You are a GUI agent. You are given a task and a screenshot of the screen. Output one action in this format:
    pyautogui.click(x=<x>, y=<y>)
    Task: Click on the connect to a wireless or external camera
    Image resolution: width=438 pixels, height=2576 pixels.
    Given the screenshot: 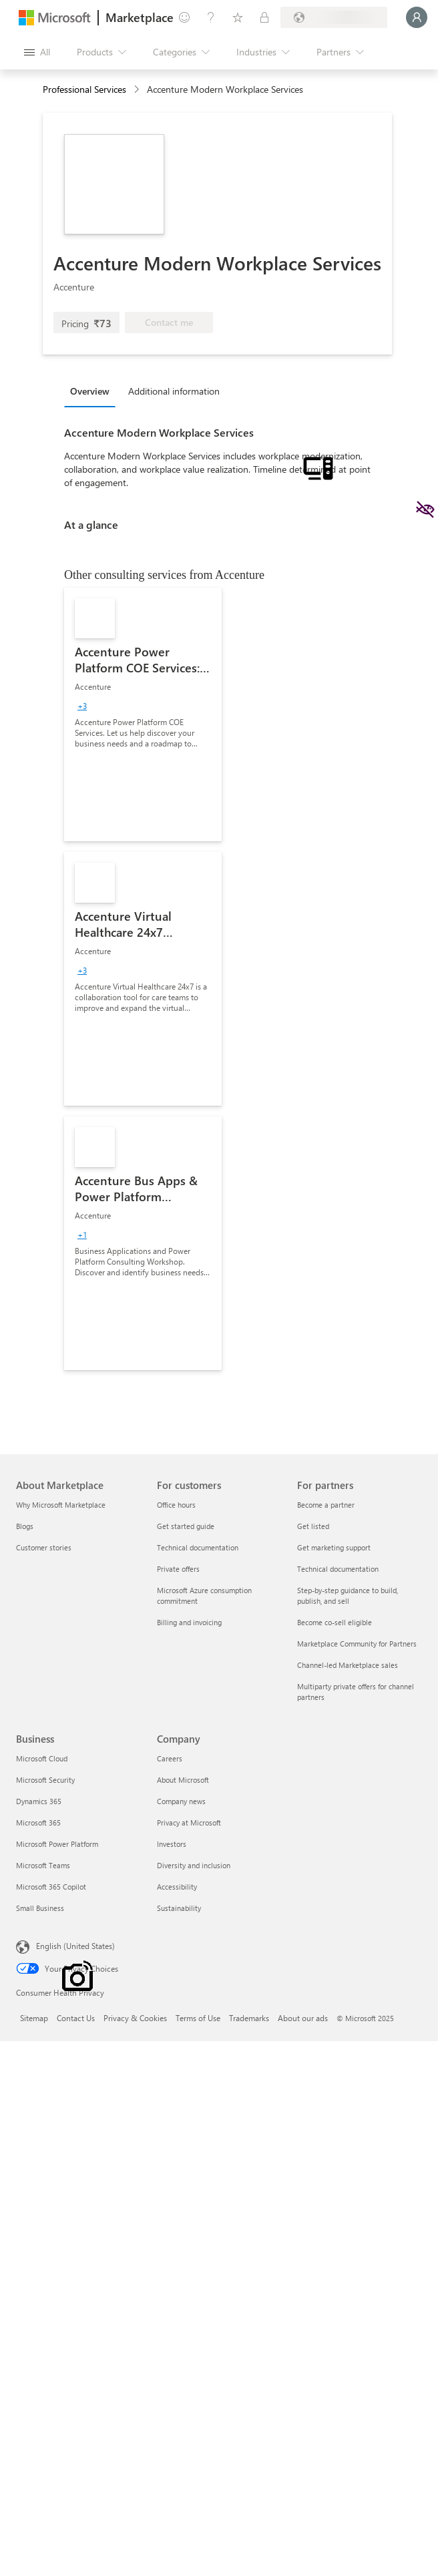 What is the action you would take?
    pyautogui.click(x=77, y=1976)
    